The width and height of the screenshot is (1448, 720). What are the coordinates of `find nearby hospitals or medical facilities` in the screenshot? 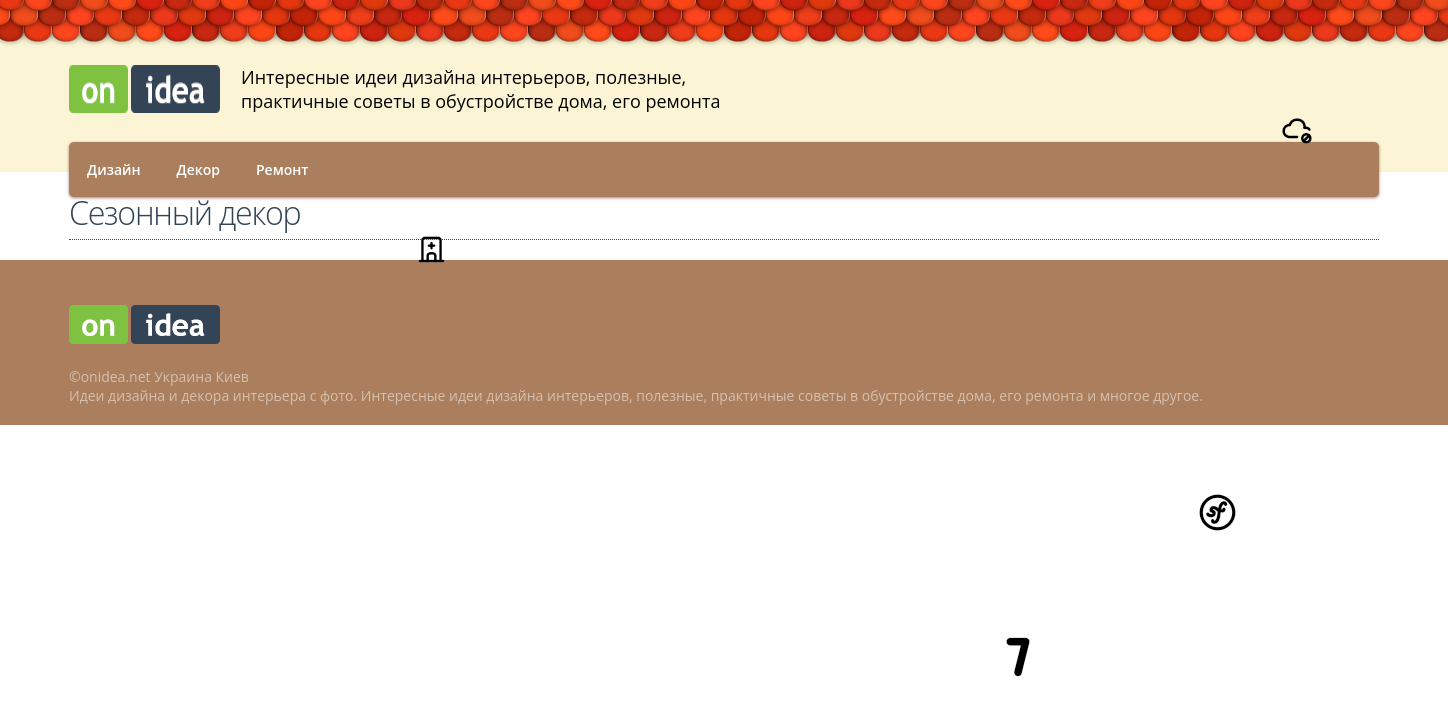 It's located at (431, 249).